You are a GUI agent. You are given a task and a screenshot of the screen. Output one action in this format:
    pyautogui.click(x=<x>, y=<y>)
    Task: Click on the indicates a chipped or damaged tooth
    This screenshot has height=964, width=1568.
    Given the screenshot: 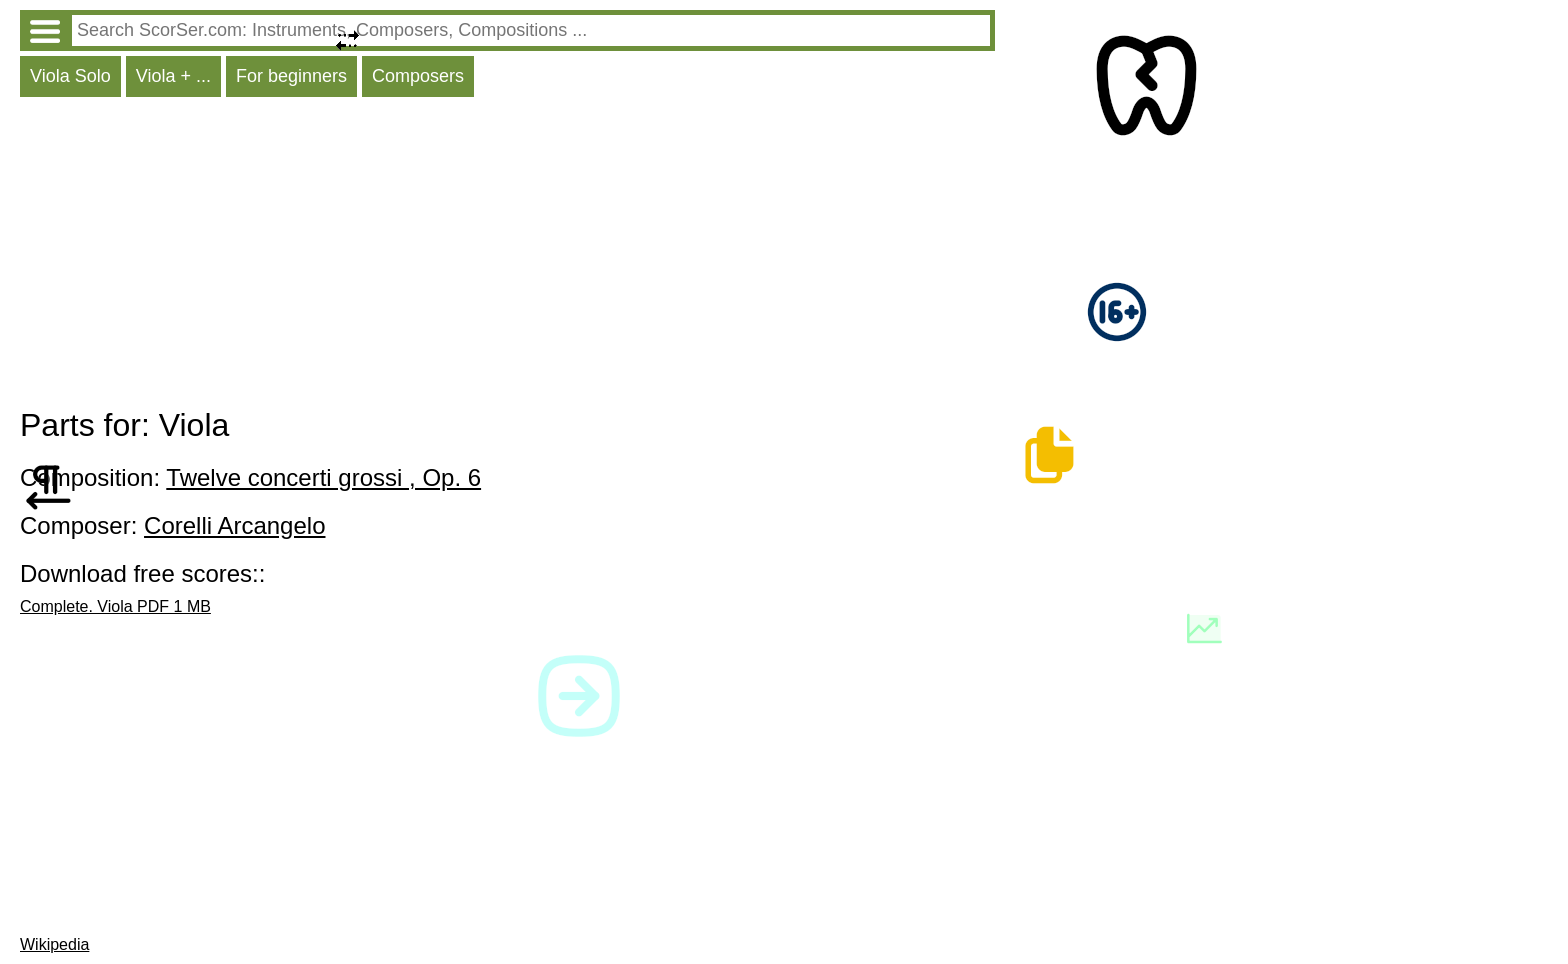 What is the action you would take?
    pyautogui.click(x=1146, y=85)
    